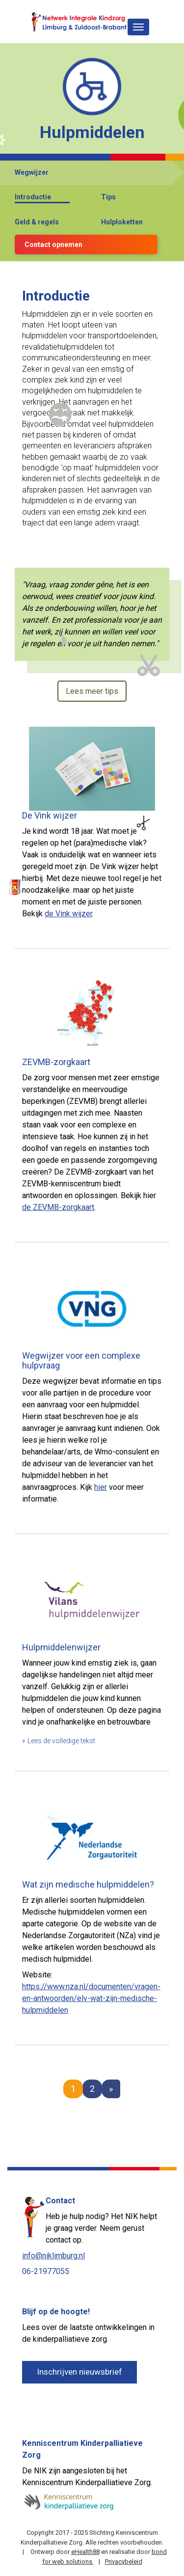 The height and width of the screenshot is (2576, 184). I want to click on move selection cursor to end of text, so click(64, 639).